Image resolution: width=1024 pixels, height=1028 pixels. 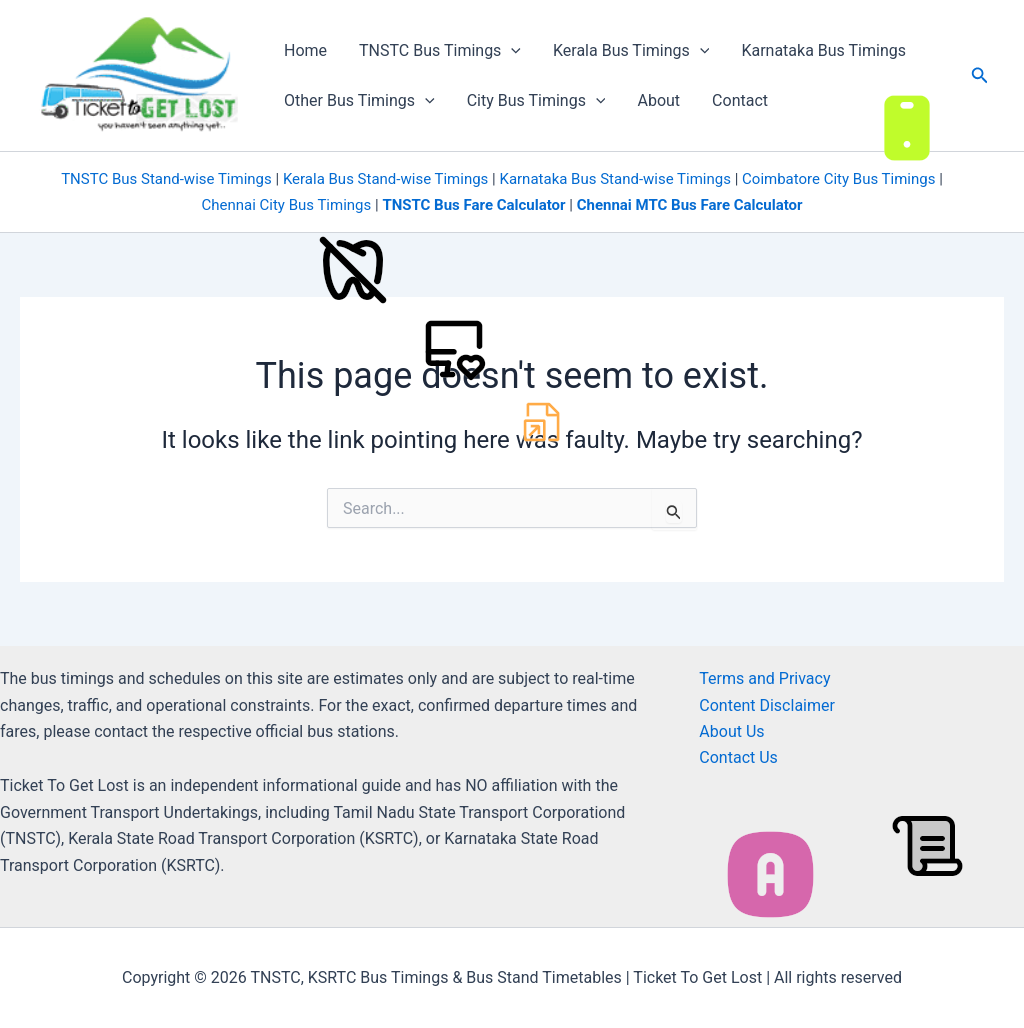 What do you see at coordinates (543, 422) in the screenshot?
I see `create a symbolic link to this file` at bounding box center [543, 422].